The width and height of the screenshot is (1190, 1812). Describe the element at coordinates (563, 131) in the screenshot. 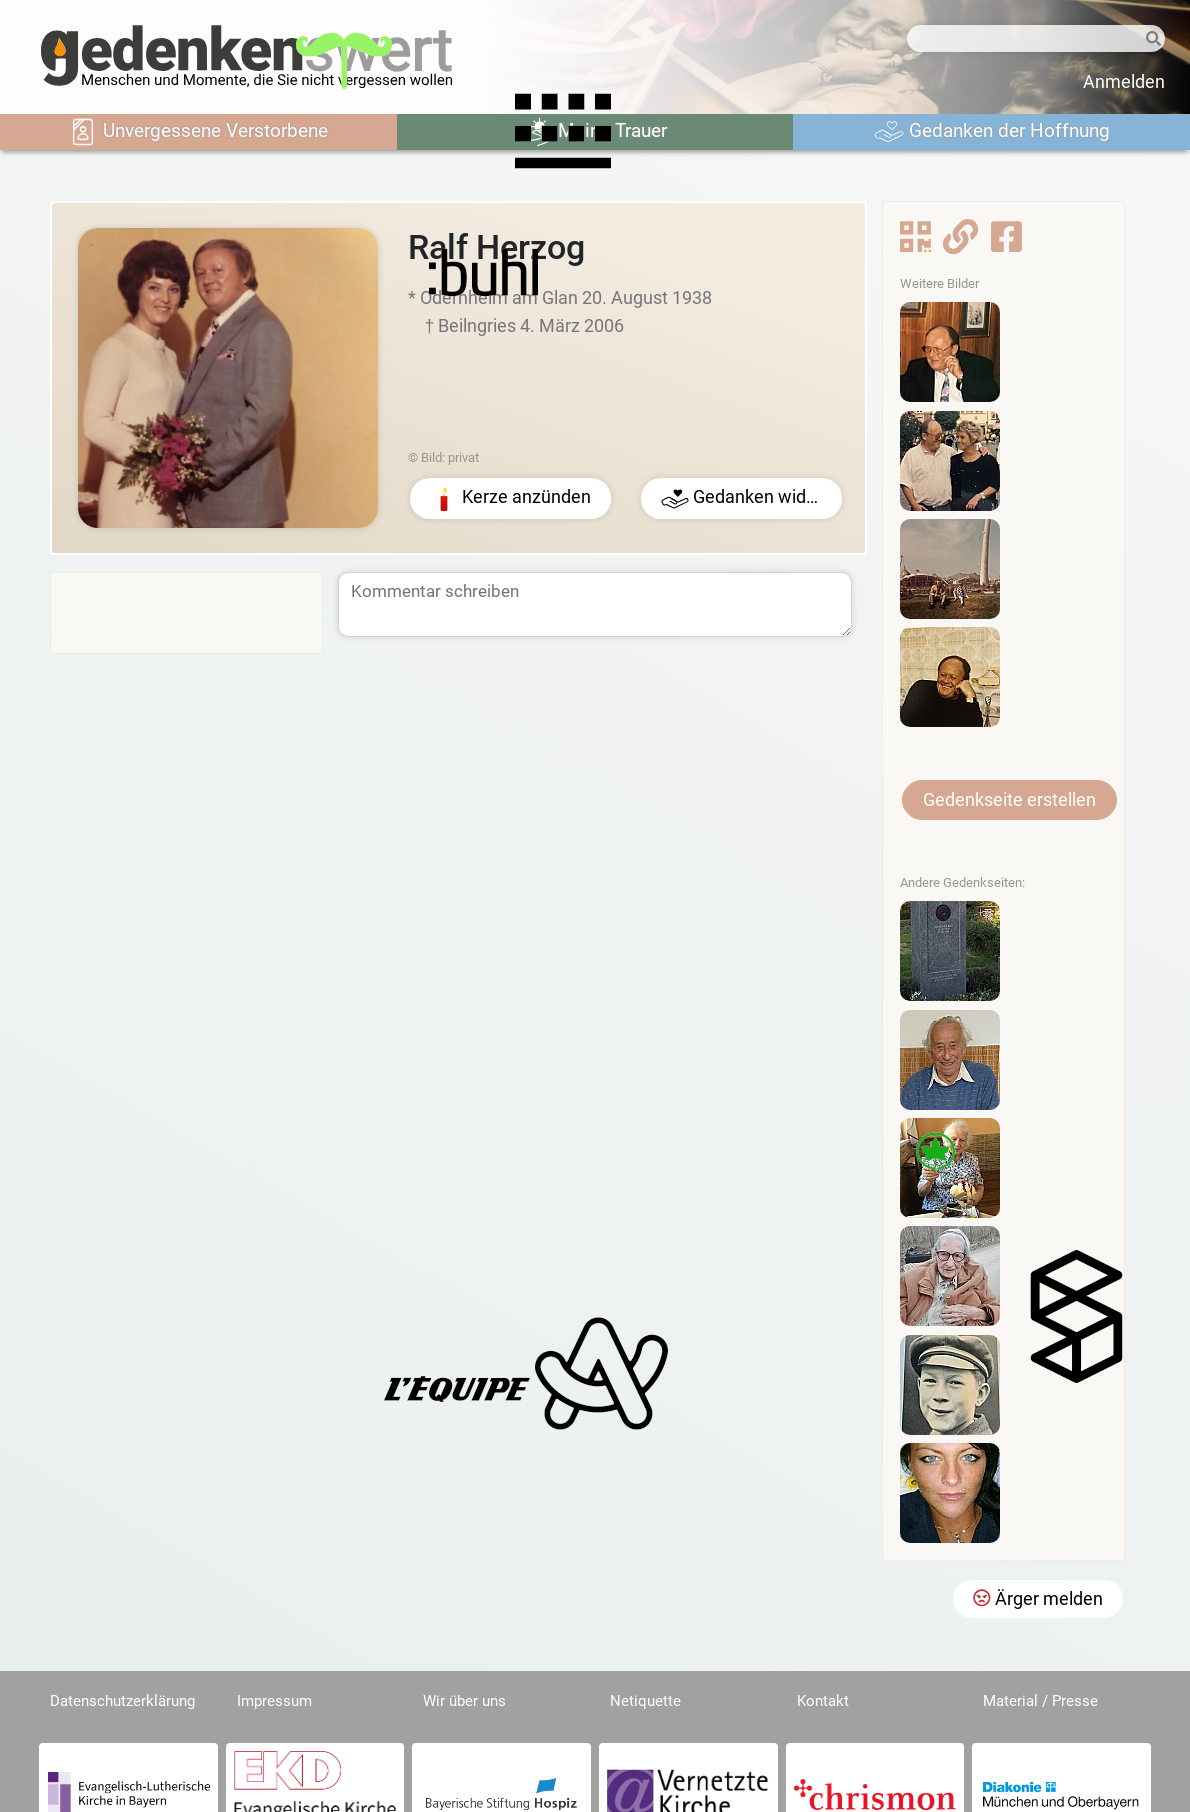

I see `open the on-screen keyboard` at that location.